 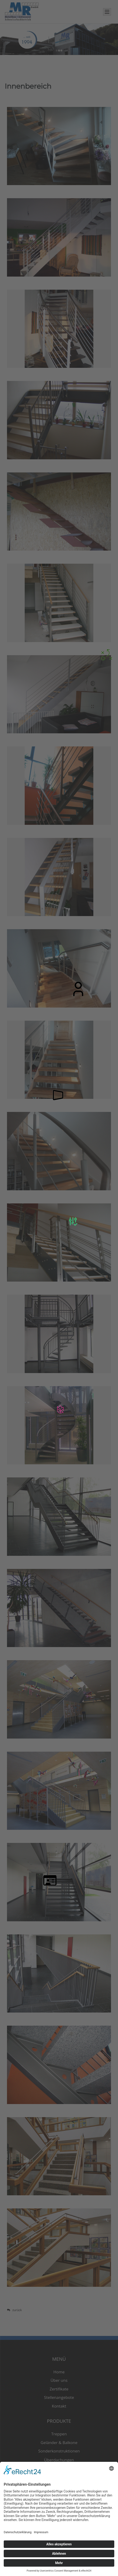 What do you see at coordinates (50, 1880) in the screenshot?
I see `view your profile or identification details` at bounding box center [50, 1880].